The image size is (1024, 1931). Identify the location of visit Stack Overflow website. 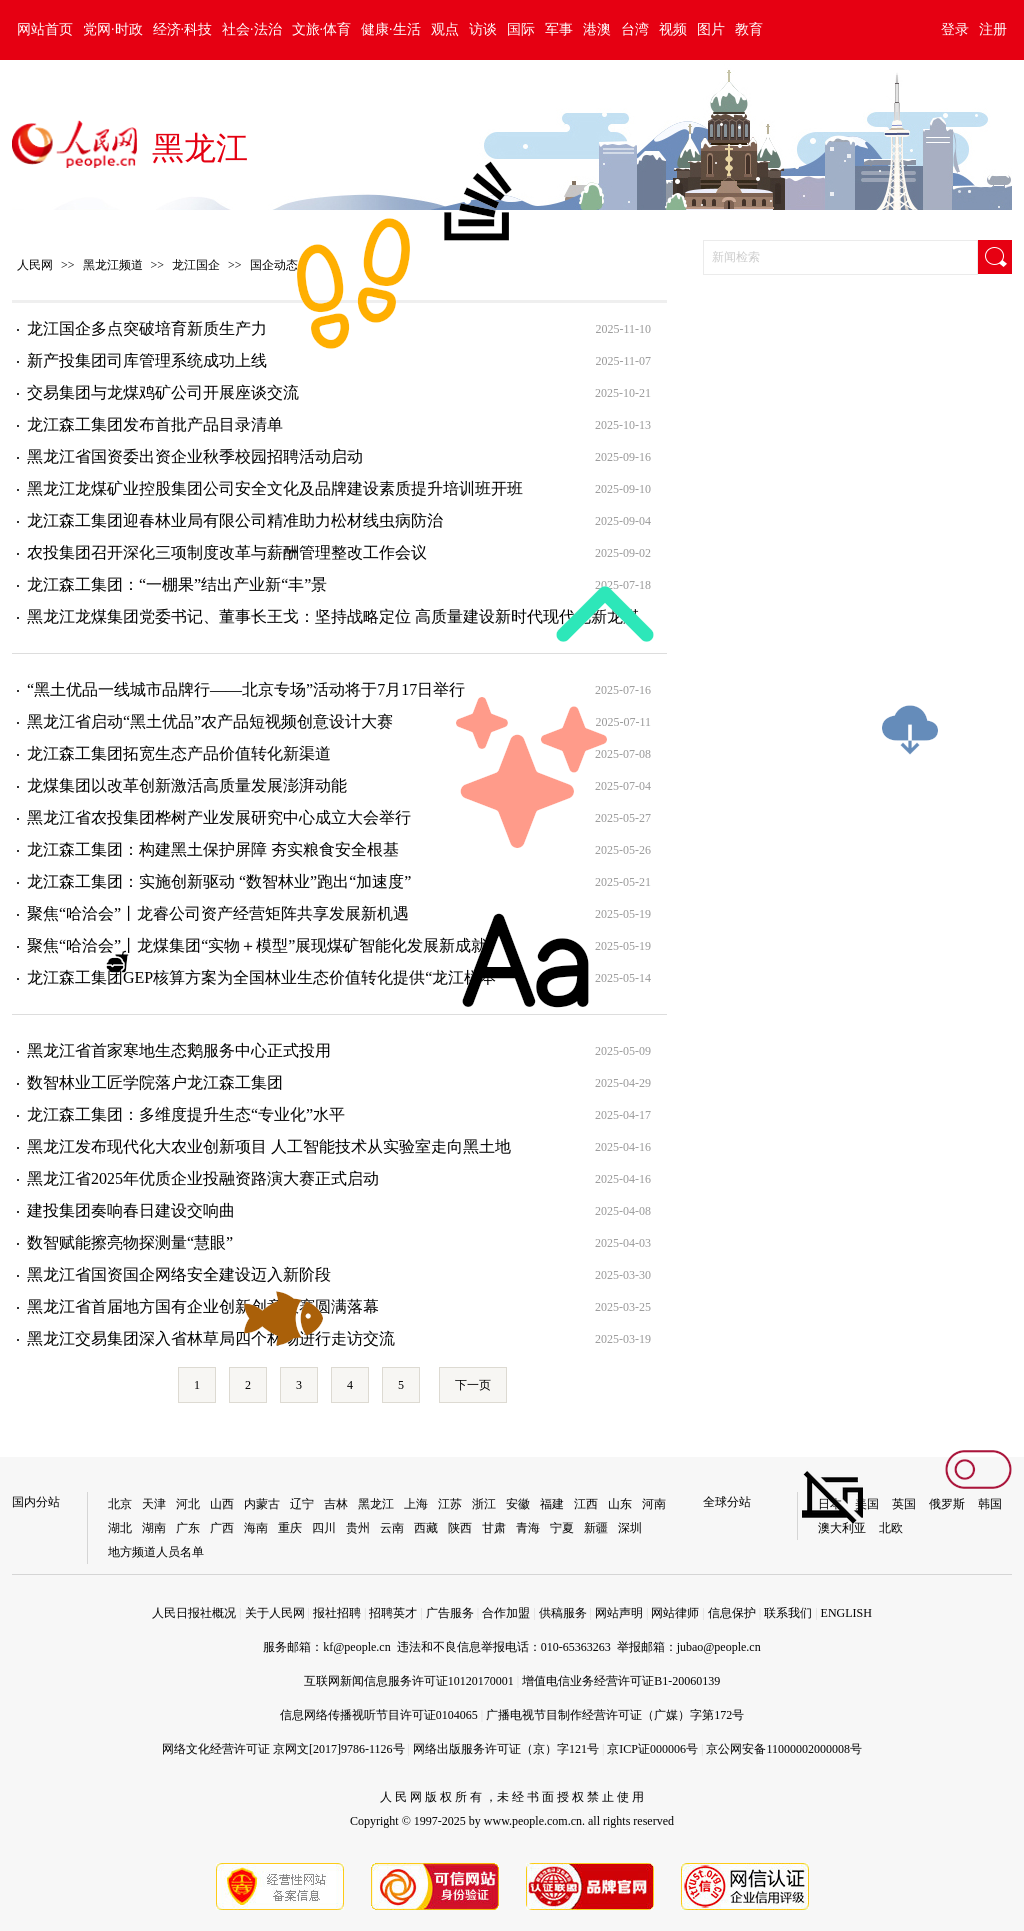
(478, 201).